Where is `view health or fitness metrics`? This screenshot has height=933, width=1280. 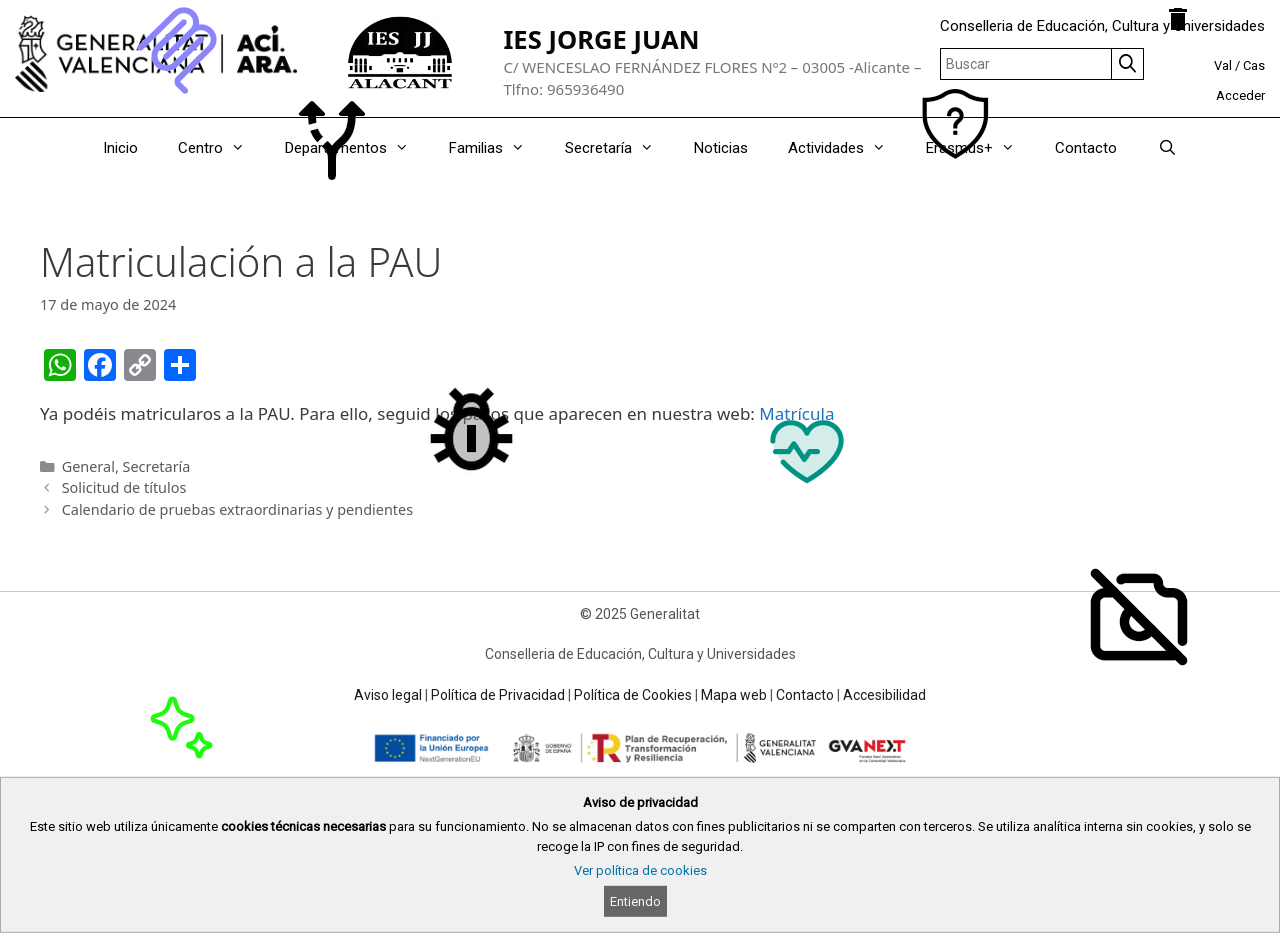 view health or fitness metrics is located at coordinates (807, 449).